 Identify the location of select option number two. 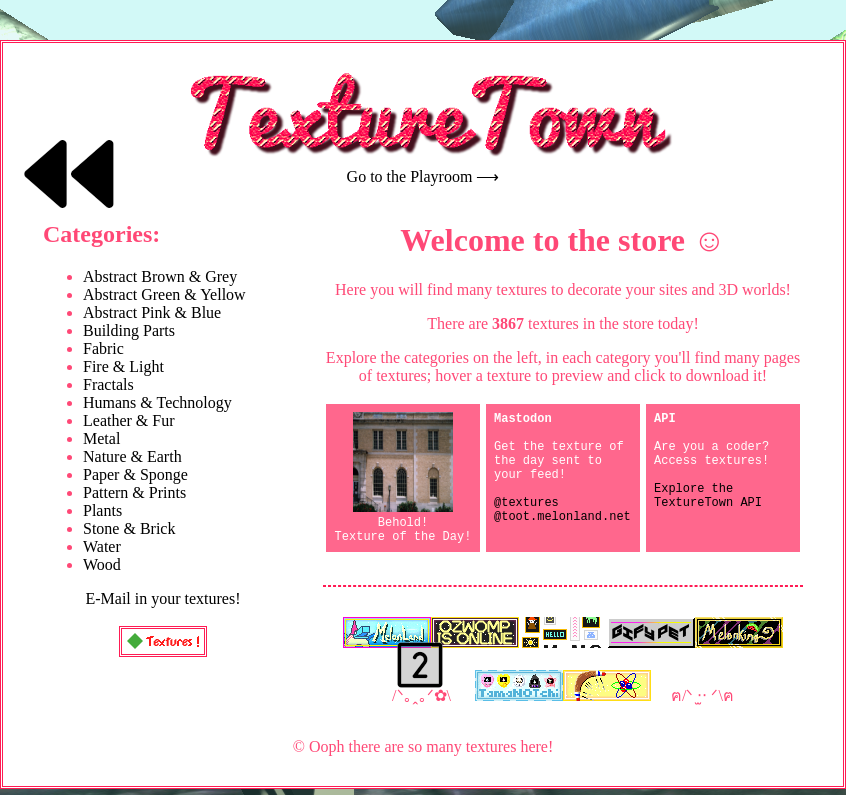
(420, 665).